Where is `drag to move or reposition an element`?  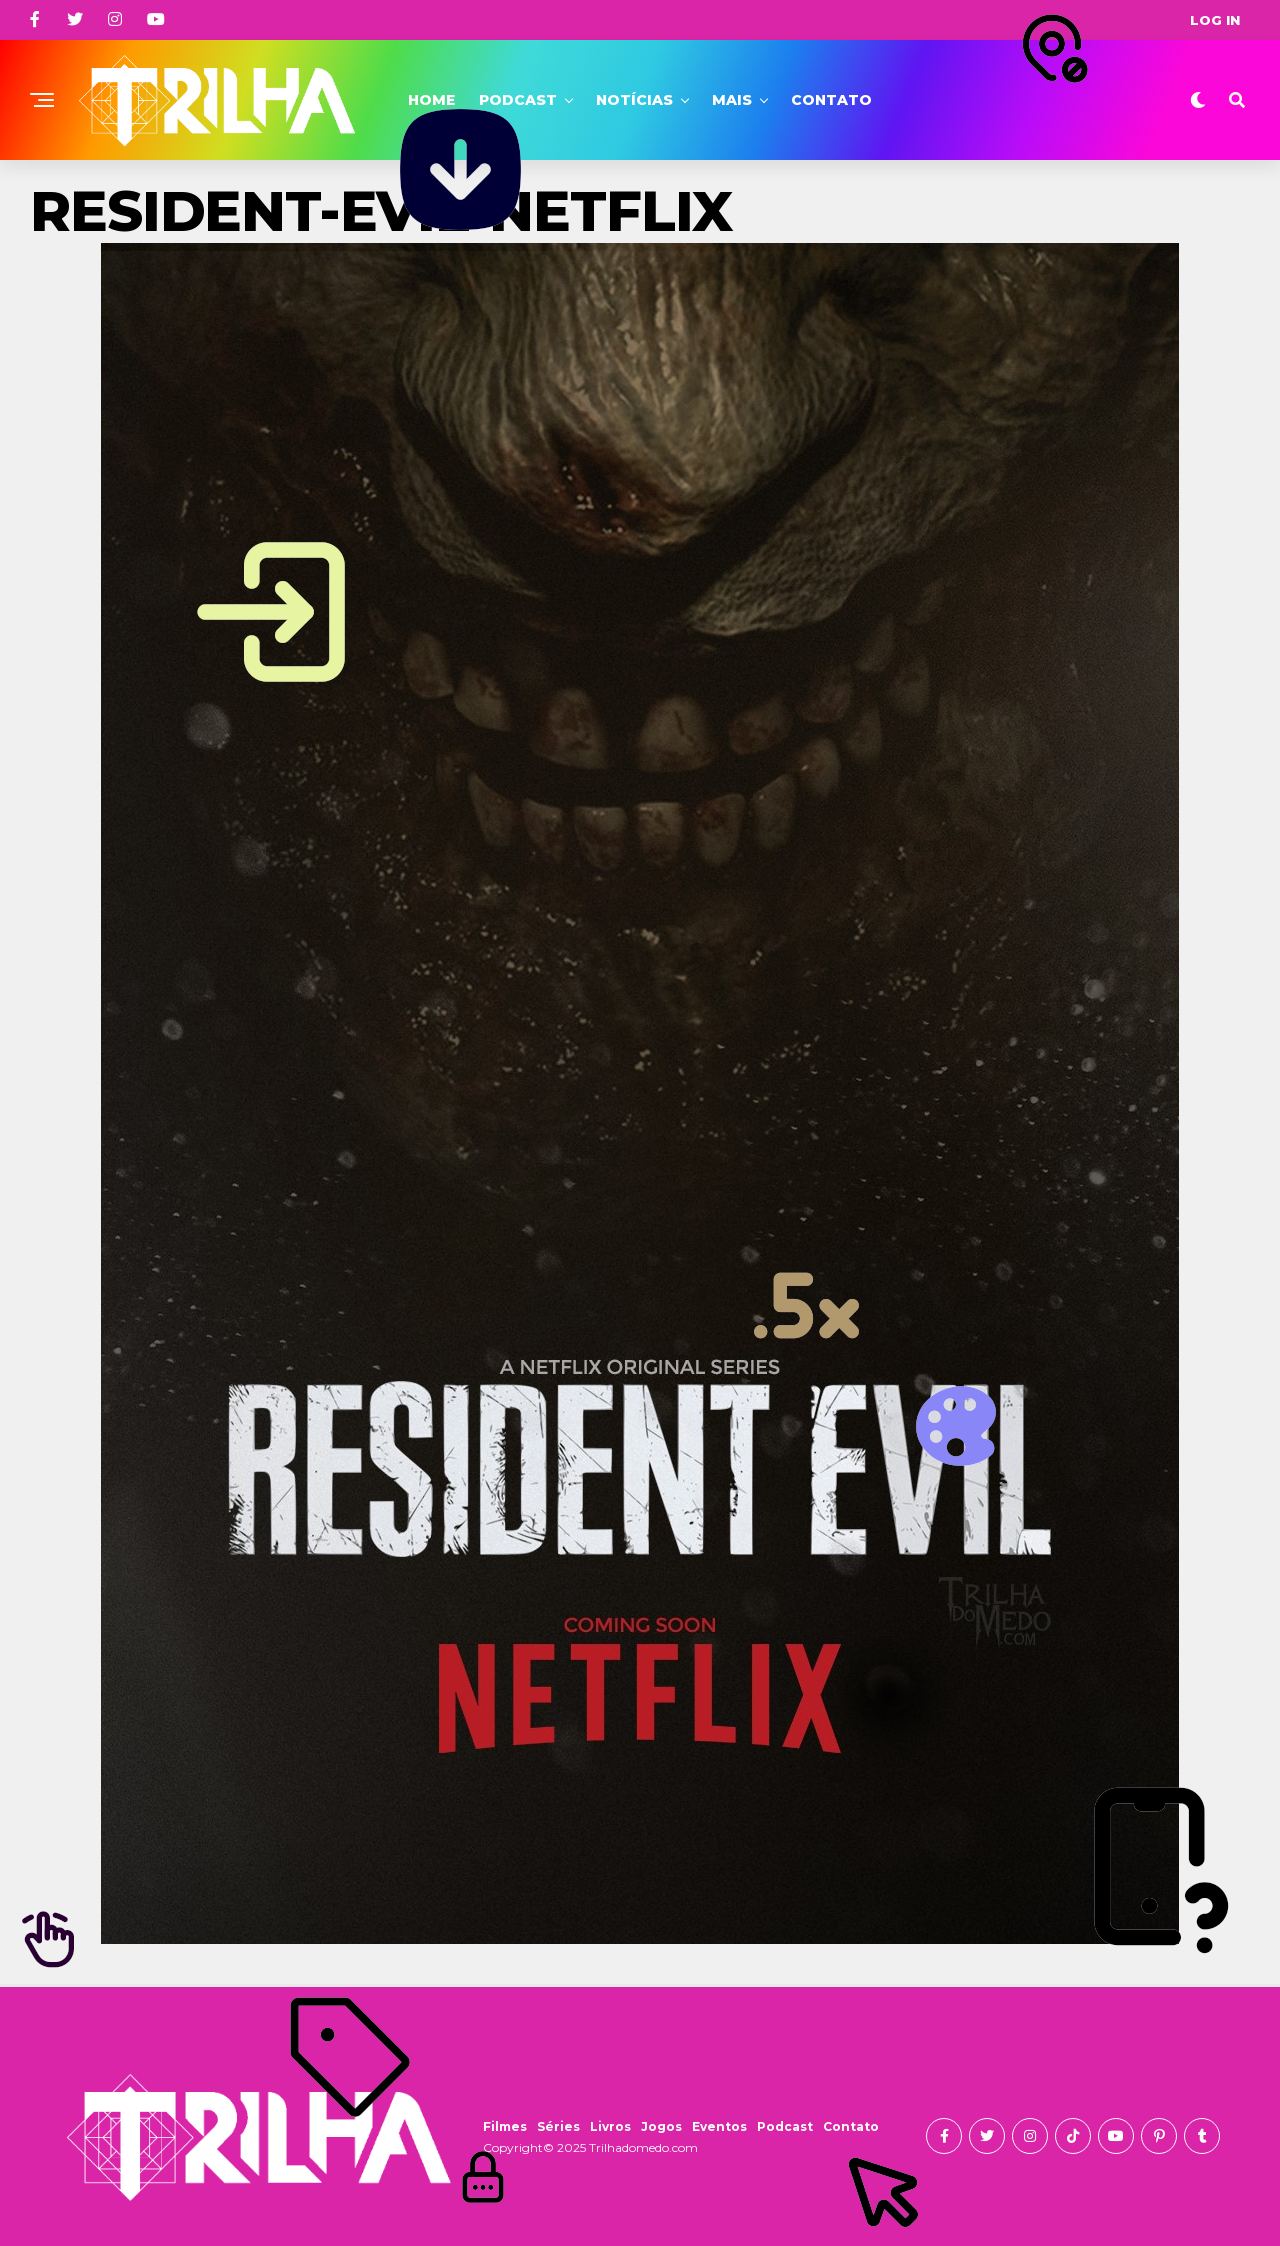
drag to move or reposition an element is located at coordinates (50, 1938).